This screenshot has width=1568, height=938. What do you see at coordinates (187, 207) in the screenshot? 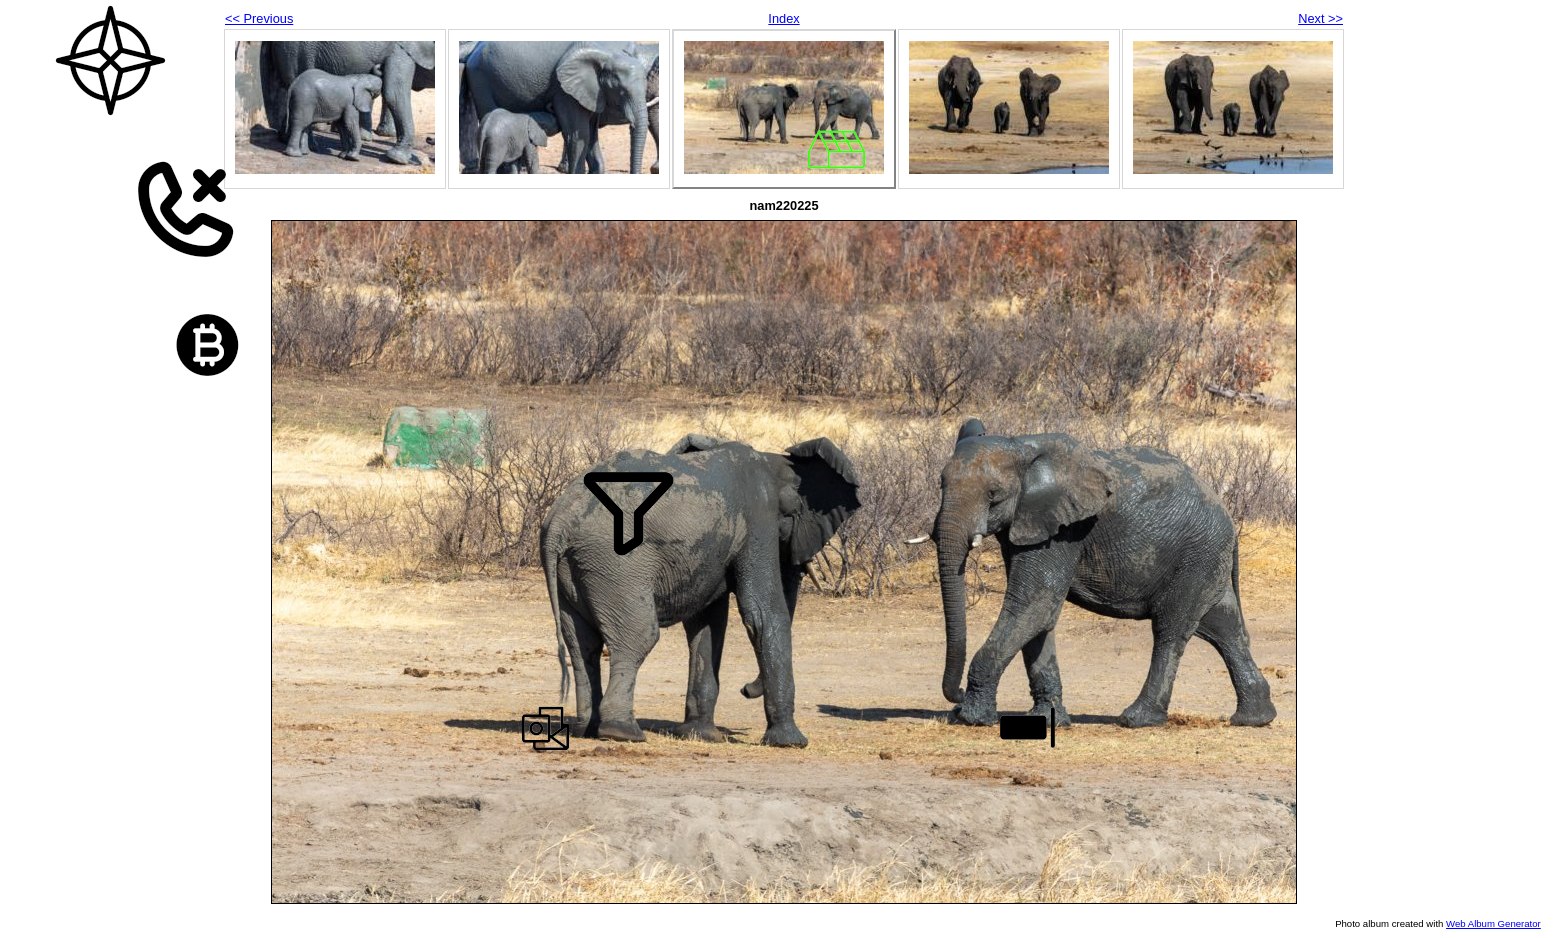
I see `end or reject a phone call` at bounding box center [187, 207].